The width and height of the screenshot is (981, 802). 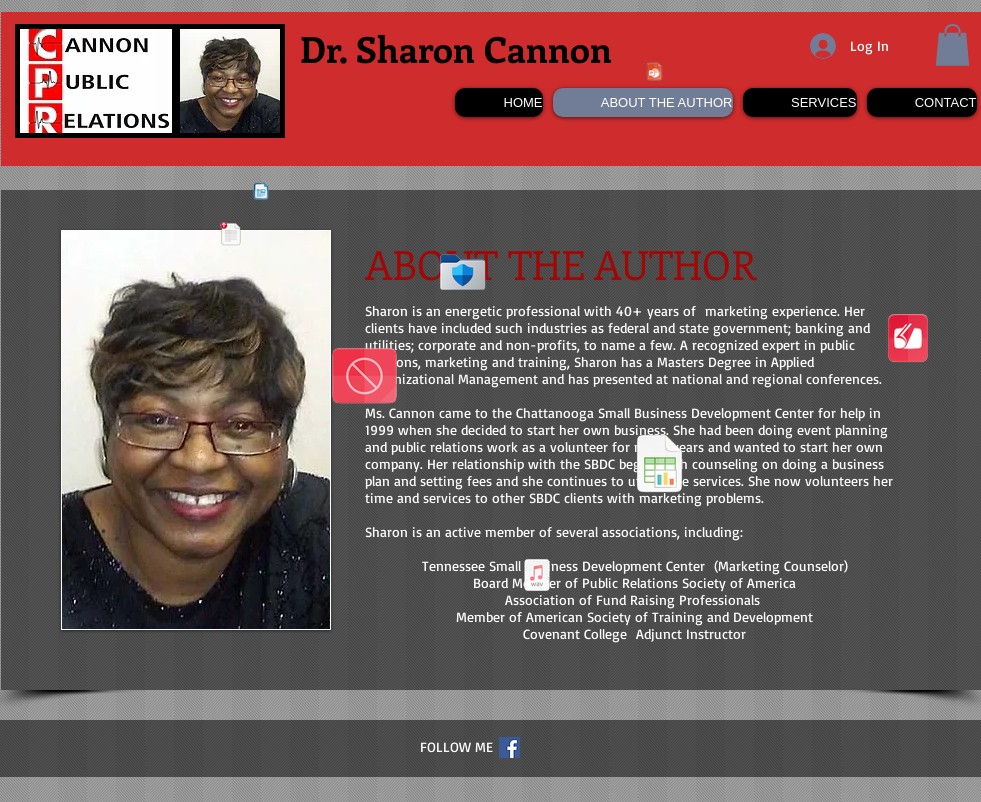 I want to click on a wav audio file, so click(x=537, y=575).